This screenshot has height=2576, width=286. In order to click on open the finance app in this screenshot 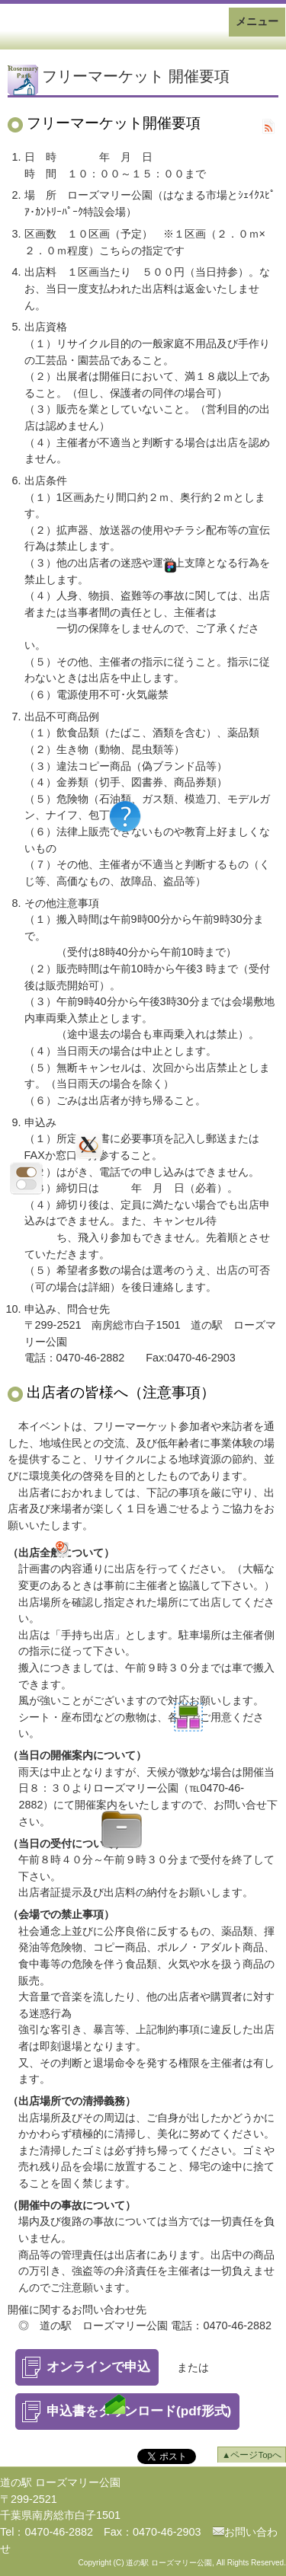, I will do `click(115, 2404)`.